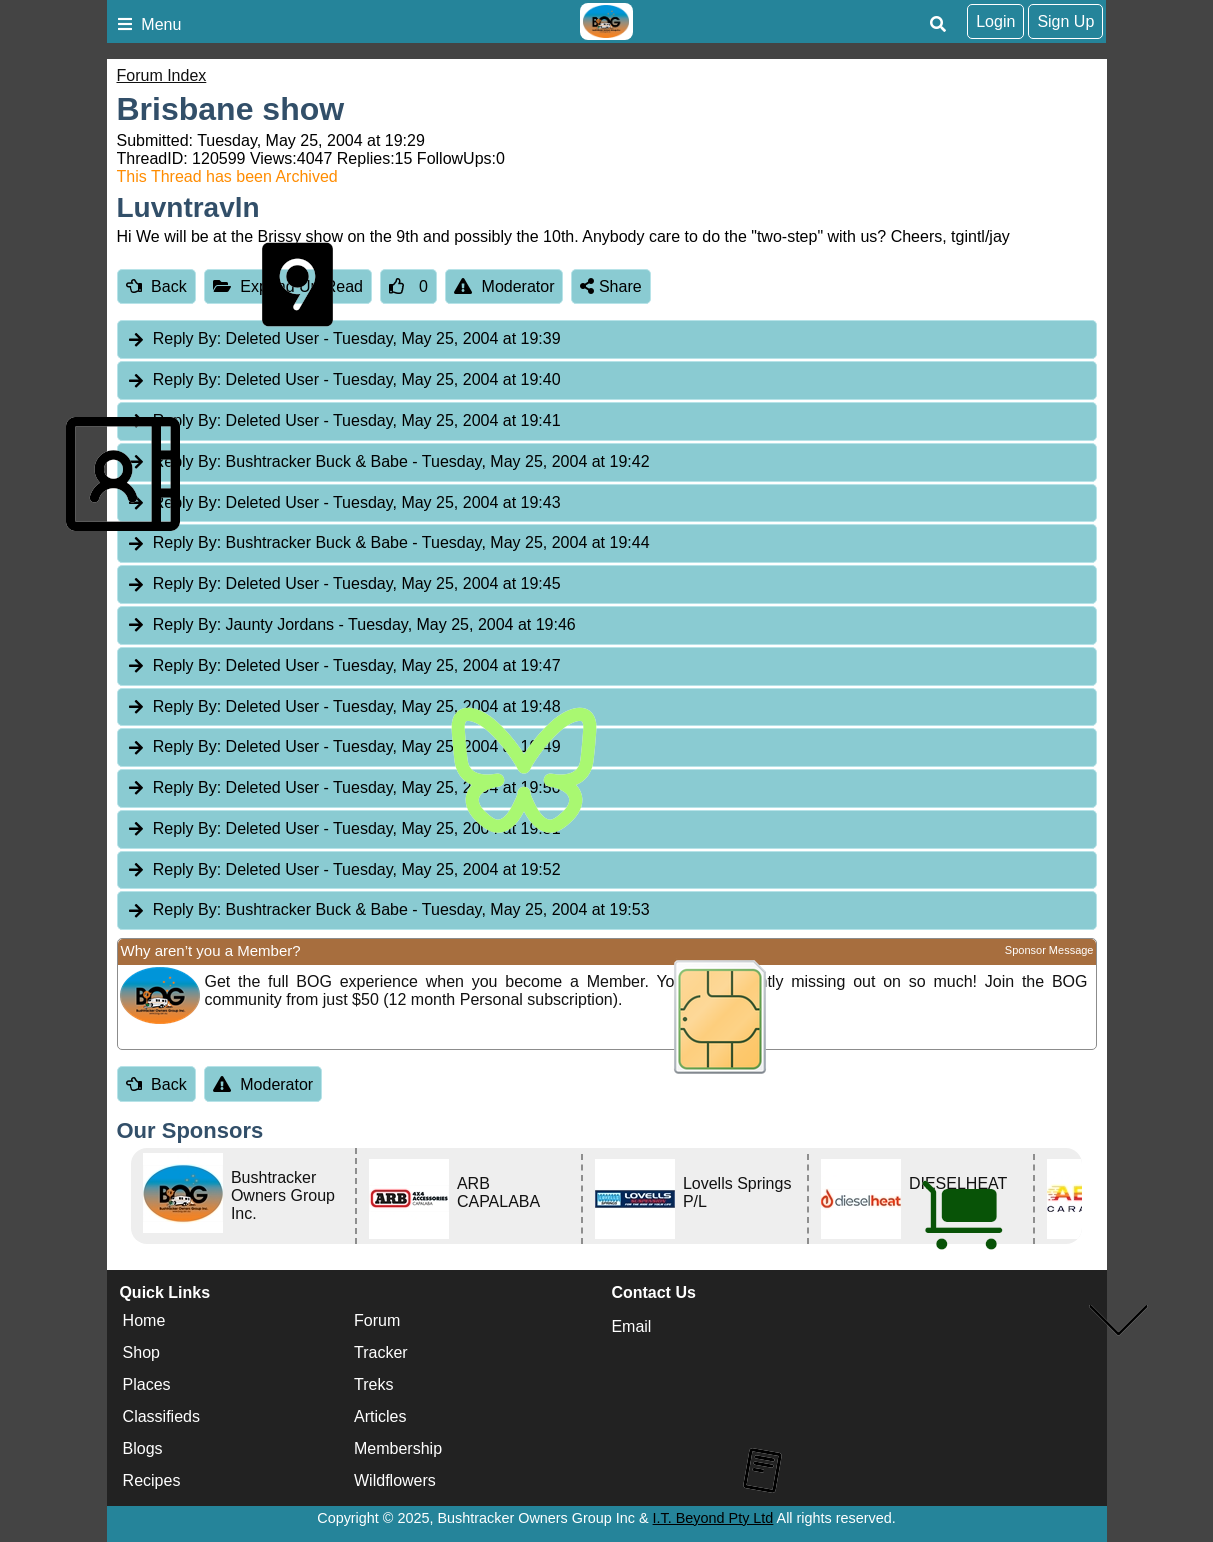 This screenshot has height=1542, width=1213. Describe the element at coordinates (297, 284) in the screenshot. I see `indicates the number nine in a list or sequence` at that location.